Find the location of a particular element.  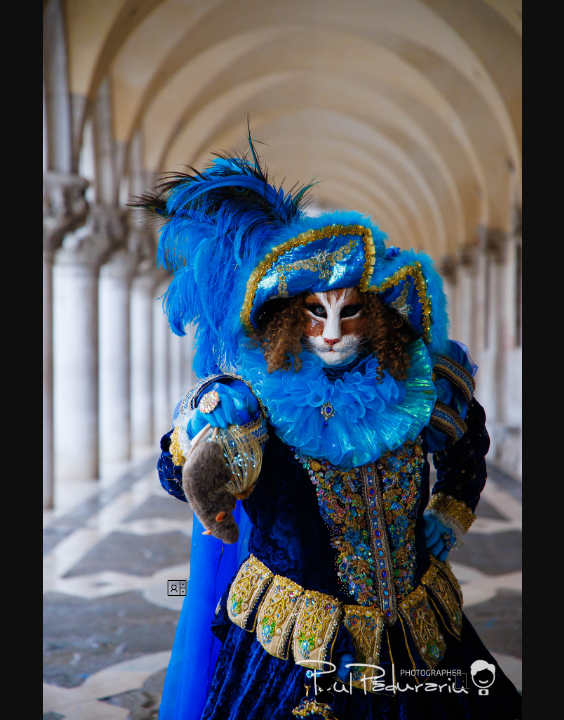

indicates loading or processing in progress is located at coordinates (325, 690).